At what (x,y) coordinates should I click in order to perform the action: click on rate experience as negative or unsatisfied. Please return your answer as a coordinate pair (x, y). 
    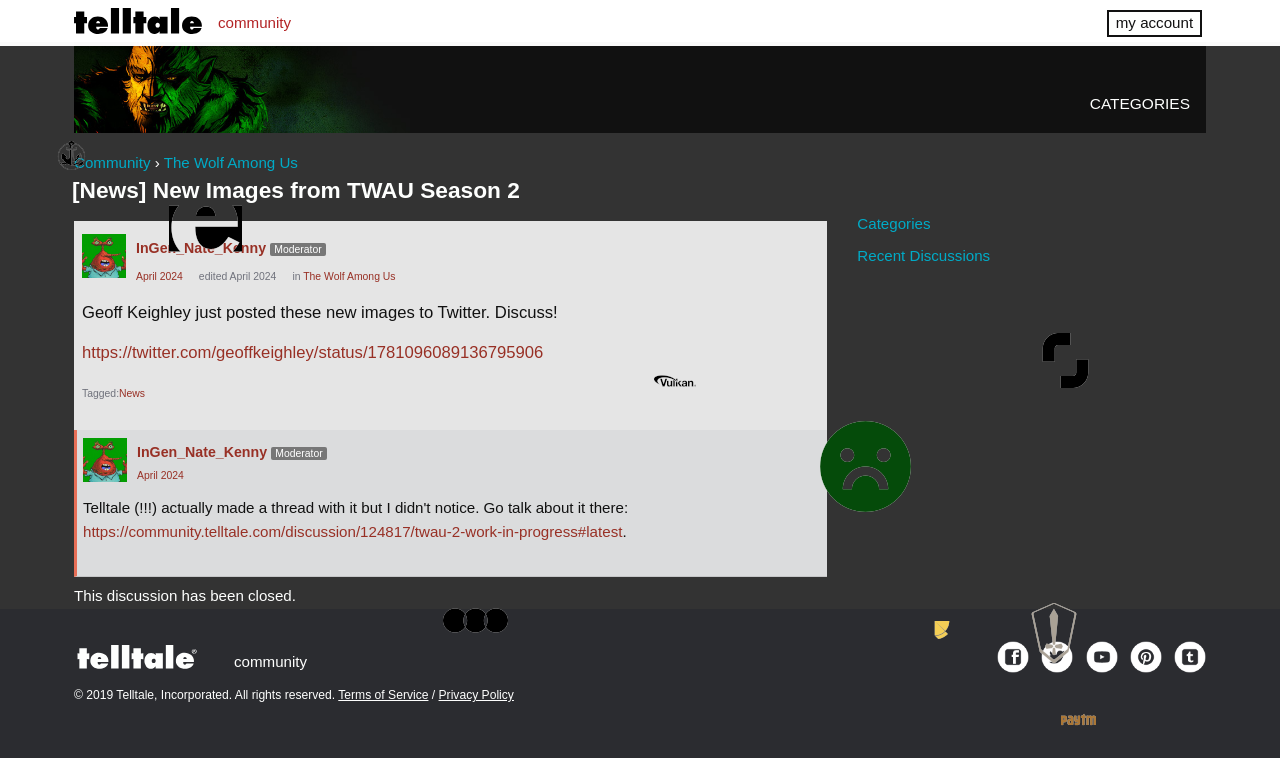
    Looking at the image, I should click on (865, 466).